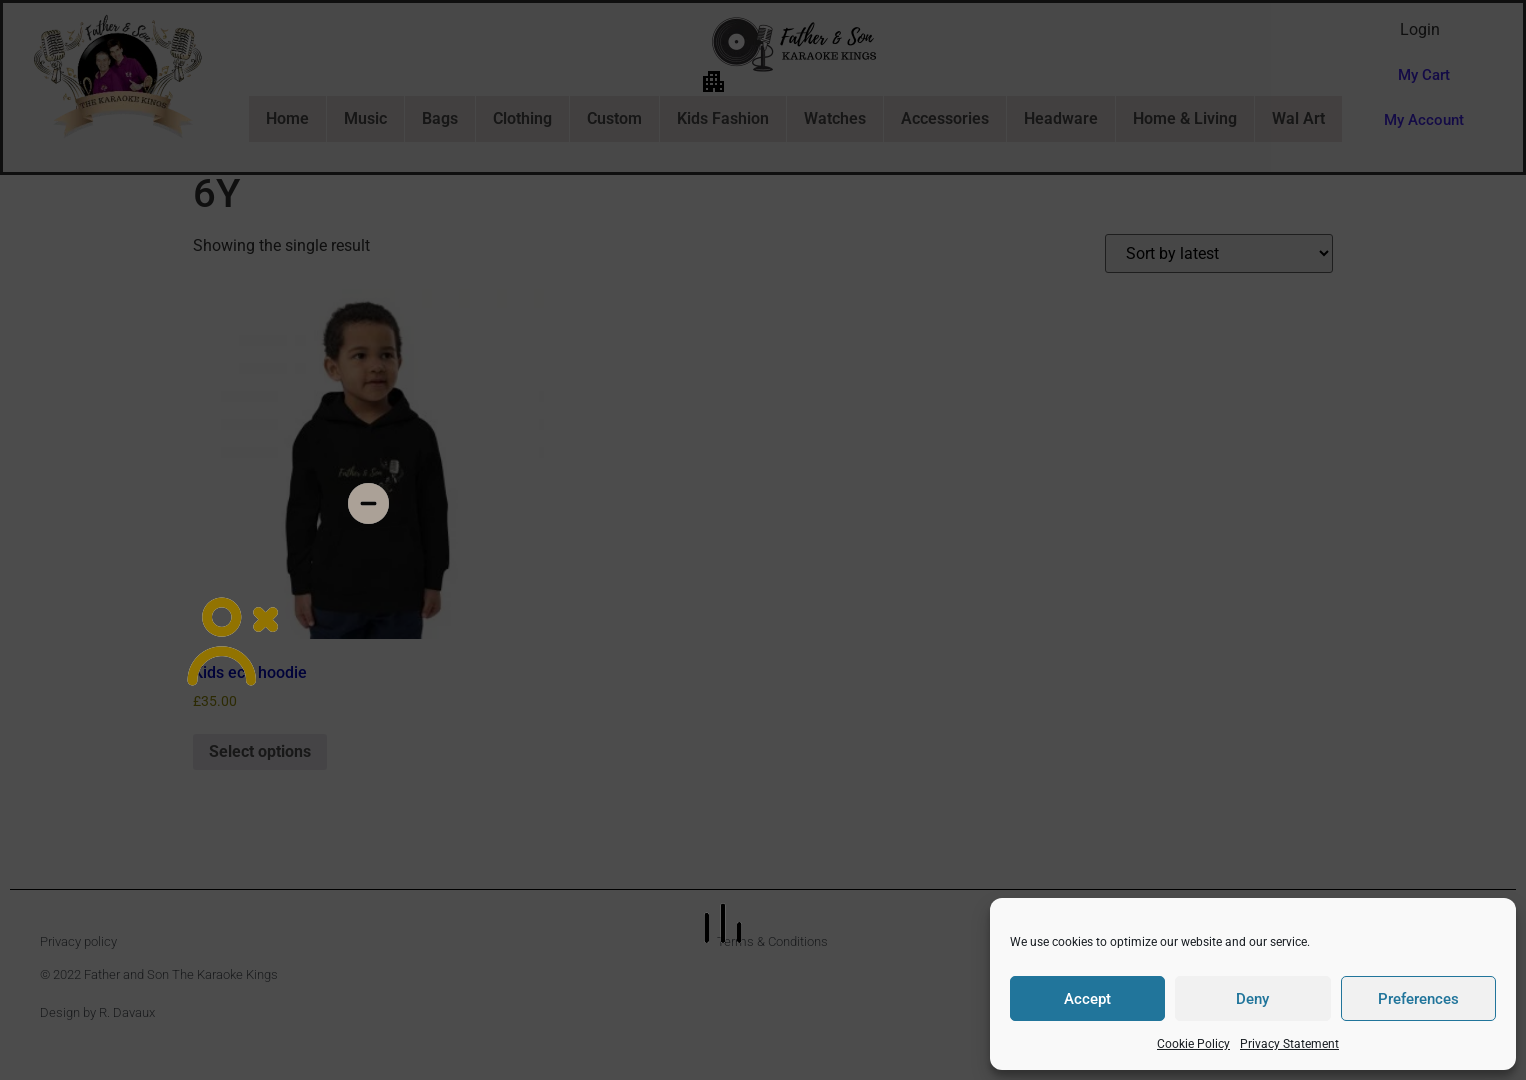 The width and height of the screenshot is (1526, 1080). I want to click on remove a contact or user, so click(231, 641).